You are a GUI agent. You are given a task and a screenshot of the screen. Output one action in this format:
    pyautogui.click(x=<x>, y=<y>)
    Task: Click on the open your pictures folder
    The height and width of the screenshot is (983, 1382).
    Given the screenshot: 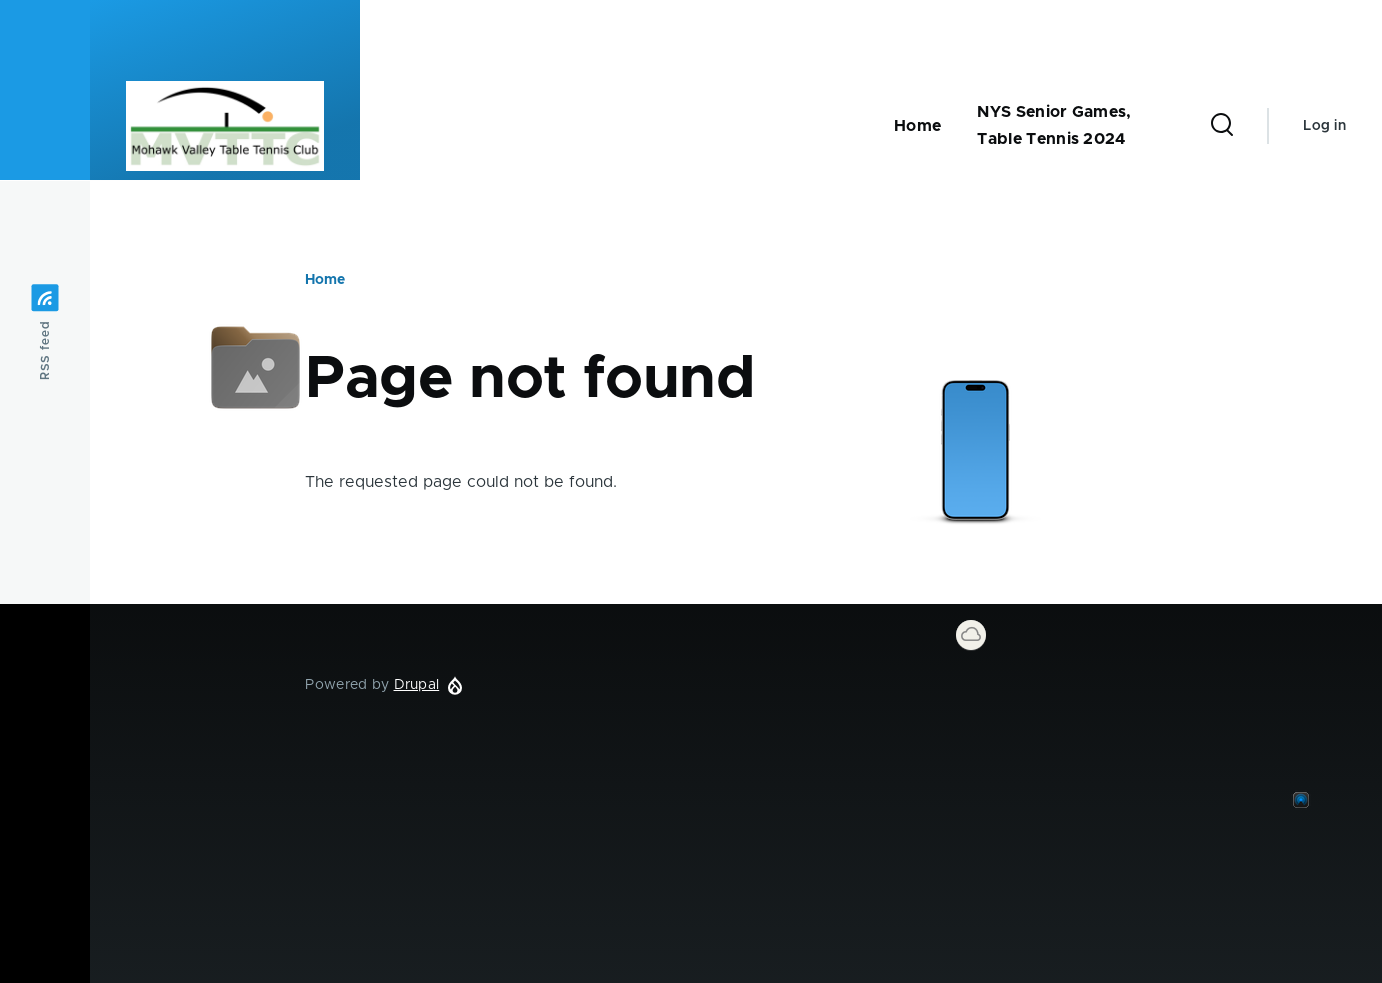 What is the action you would take?
    pyautogui.click(x=255, y=367)
    